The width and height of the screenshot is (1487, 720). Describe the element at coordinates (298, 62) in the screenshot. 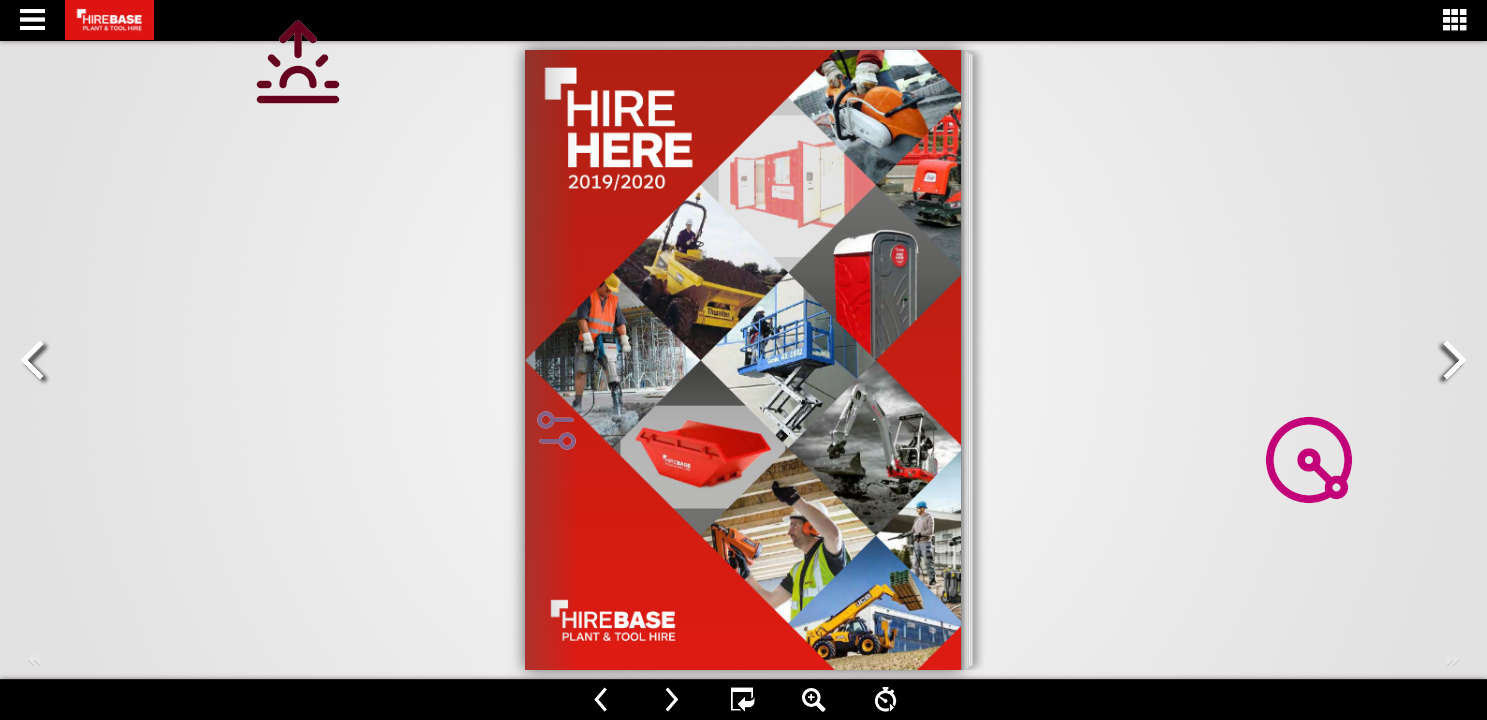

I see `set a morning alarm or wake-up time` at that location.